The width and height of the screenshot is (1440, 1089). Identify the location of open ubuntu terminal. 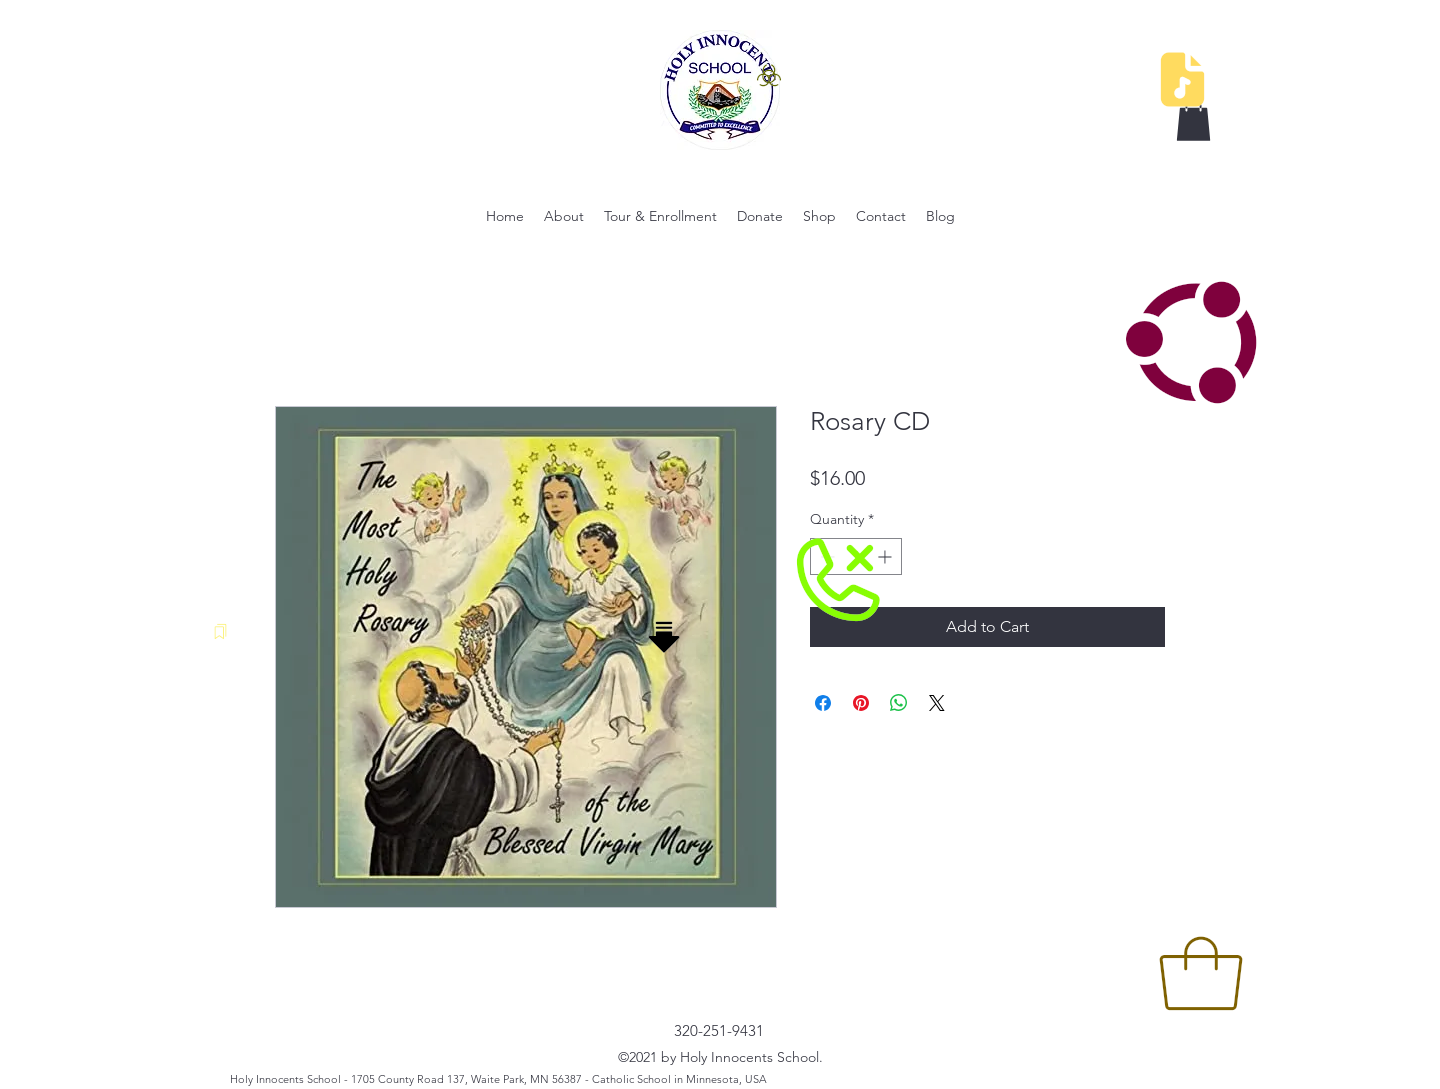
(1195, 342).